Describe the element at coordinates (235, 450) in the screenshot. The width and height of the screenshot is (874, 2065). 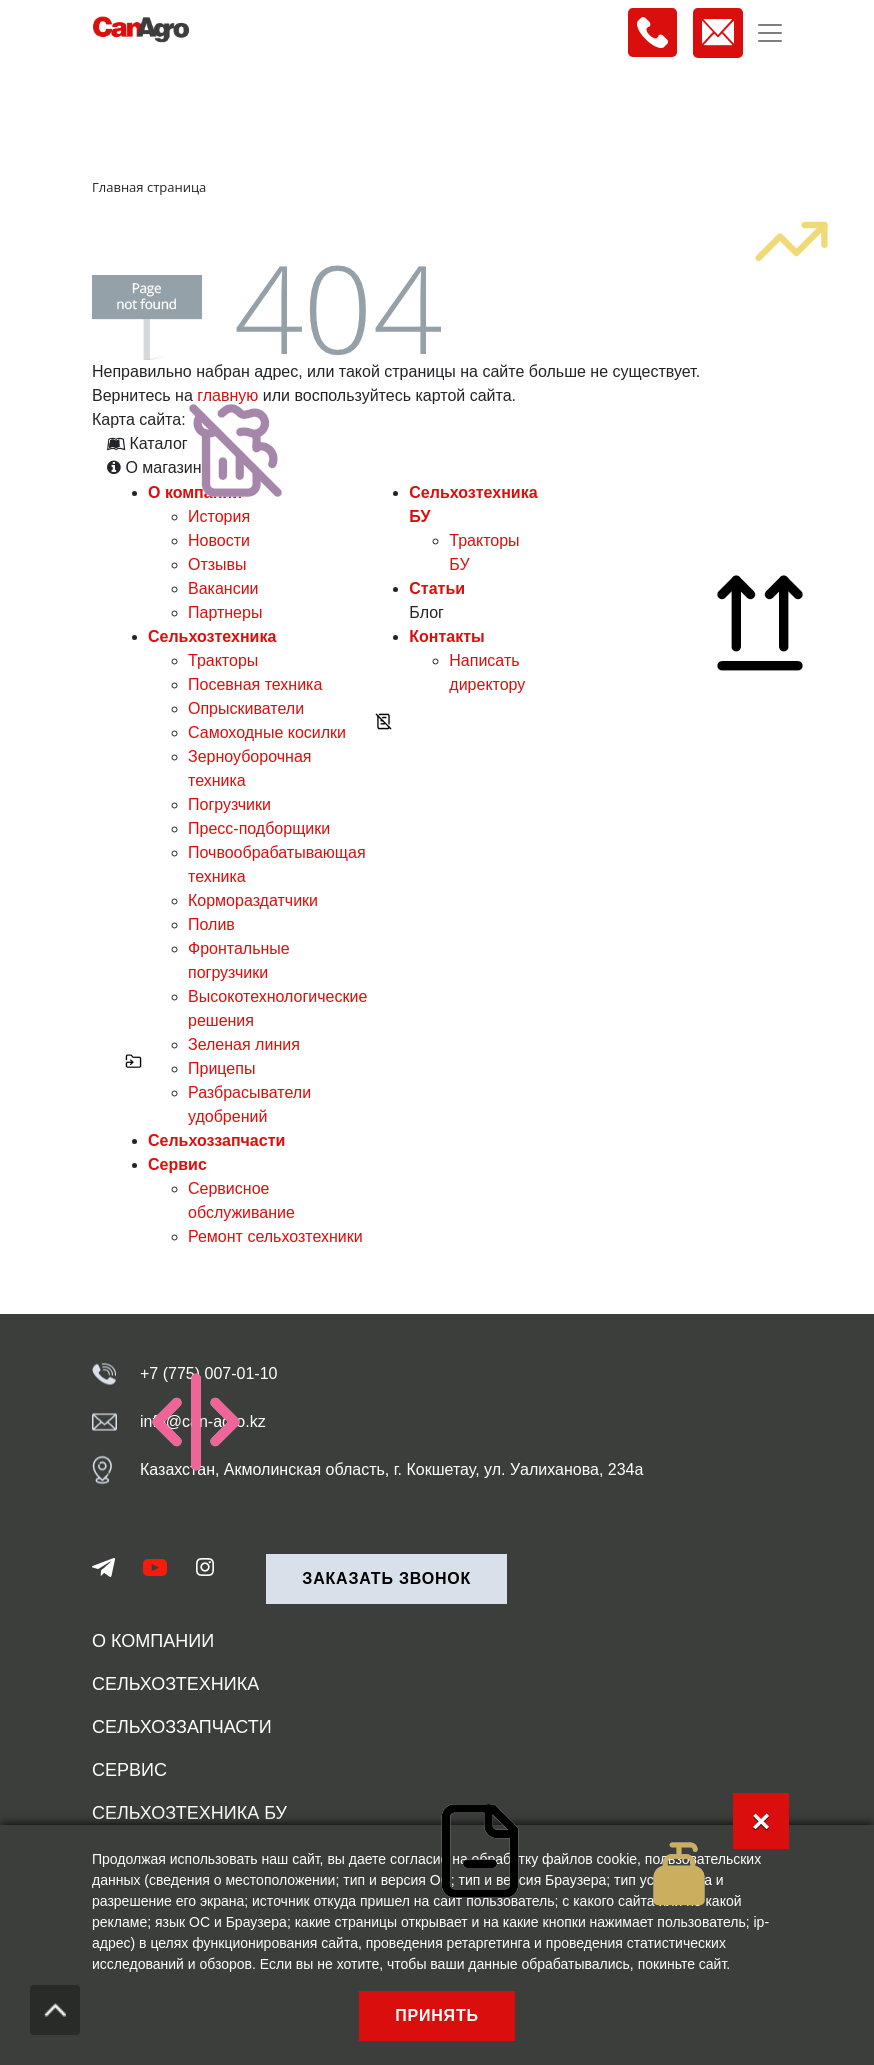
I see `indicates alcohol-free option or venue` at that location.